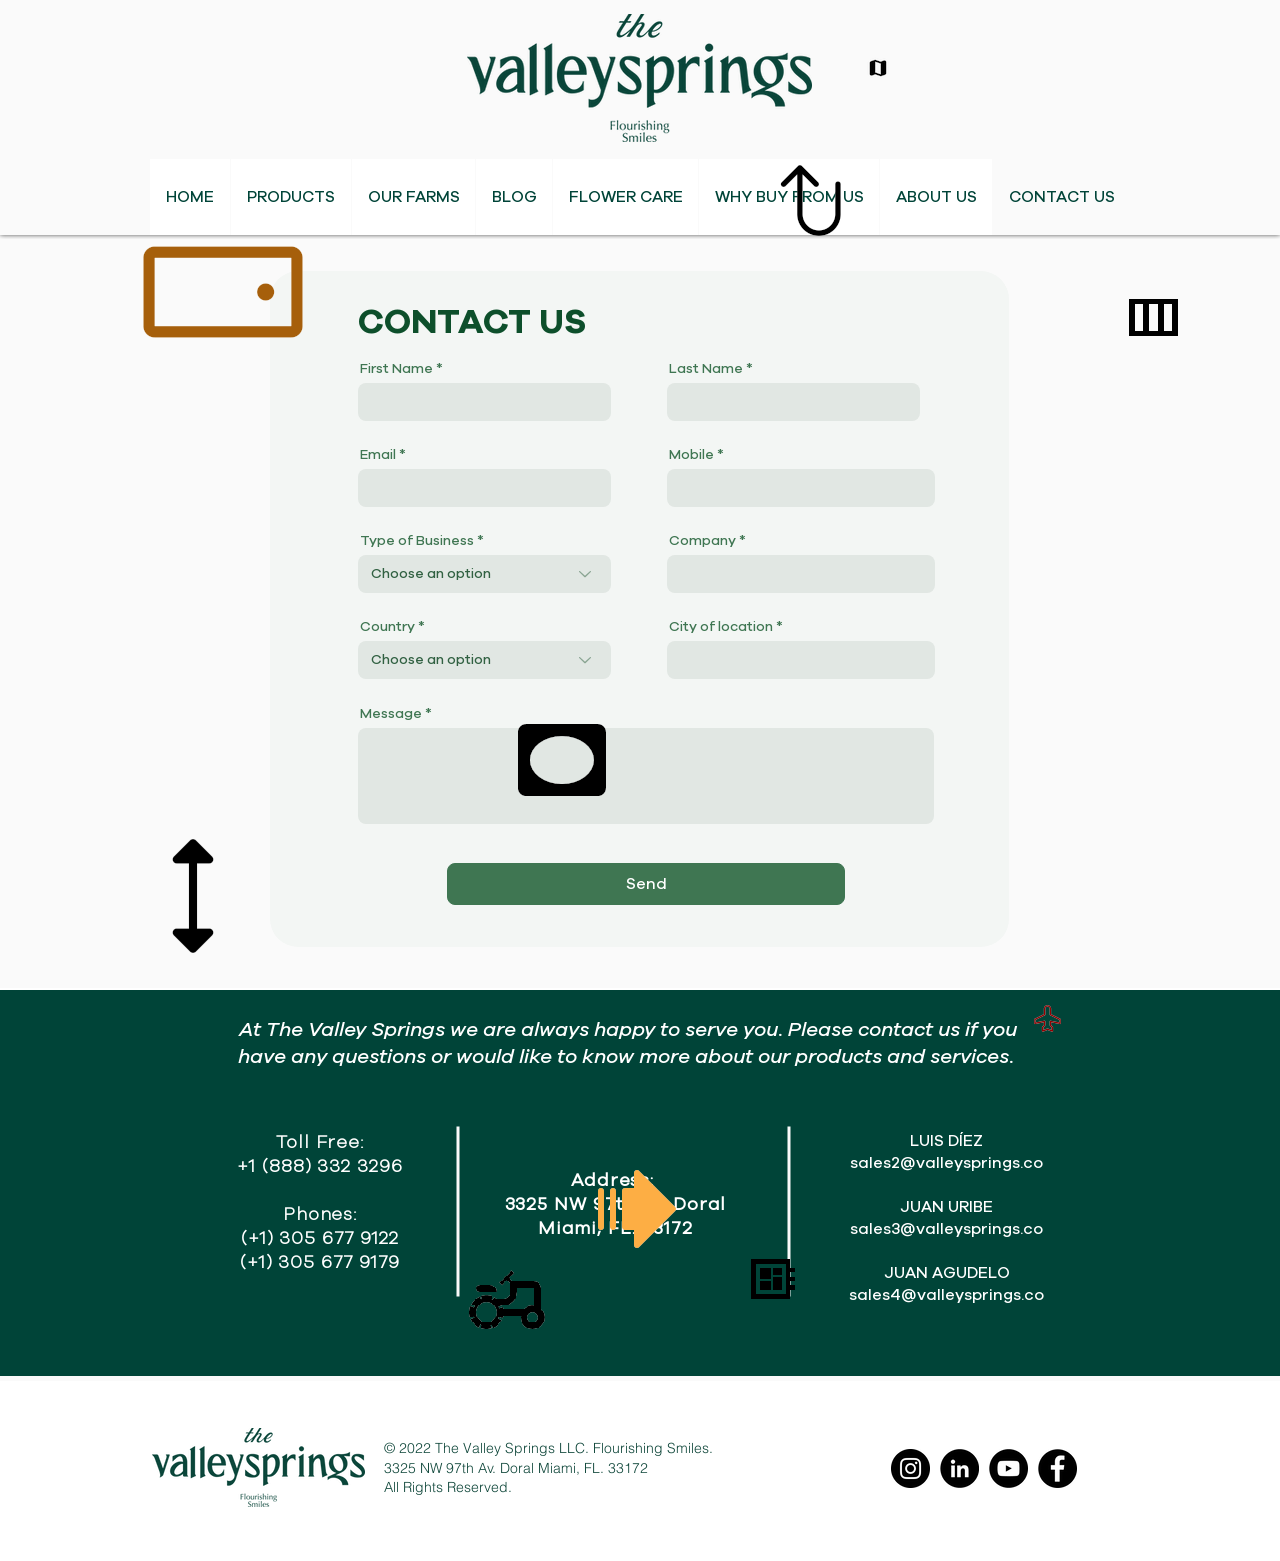  I want to click on access agriculture or farming features, so click(507, 1302).